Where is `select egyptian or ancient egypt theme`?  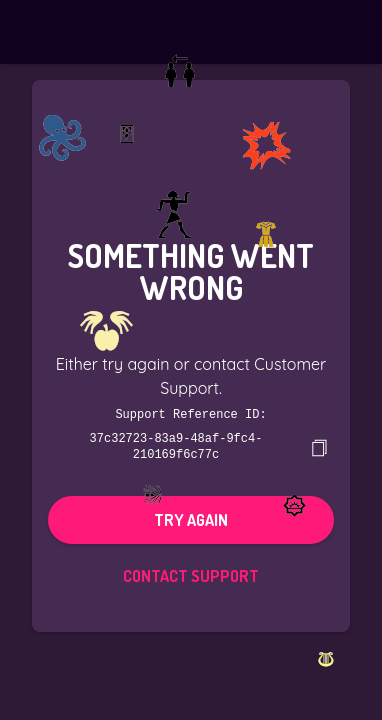
select egyptian or ancient egypt theme is located at coordinates (173, 214).